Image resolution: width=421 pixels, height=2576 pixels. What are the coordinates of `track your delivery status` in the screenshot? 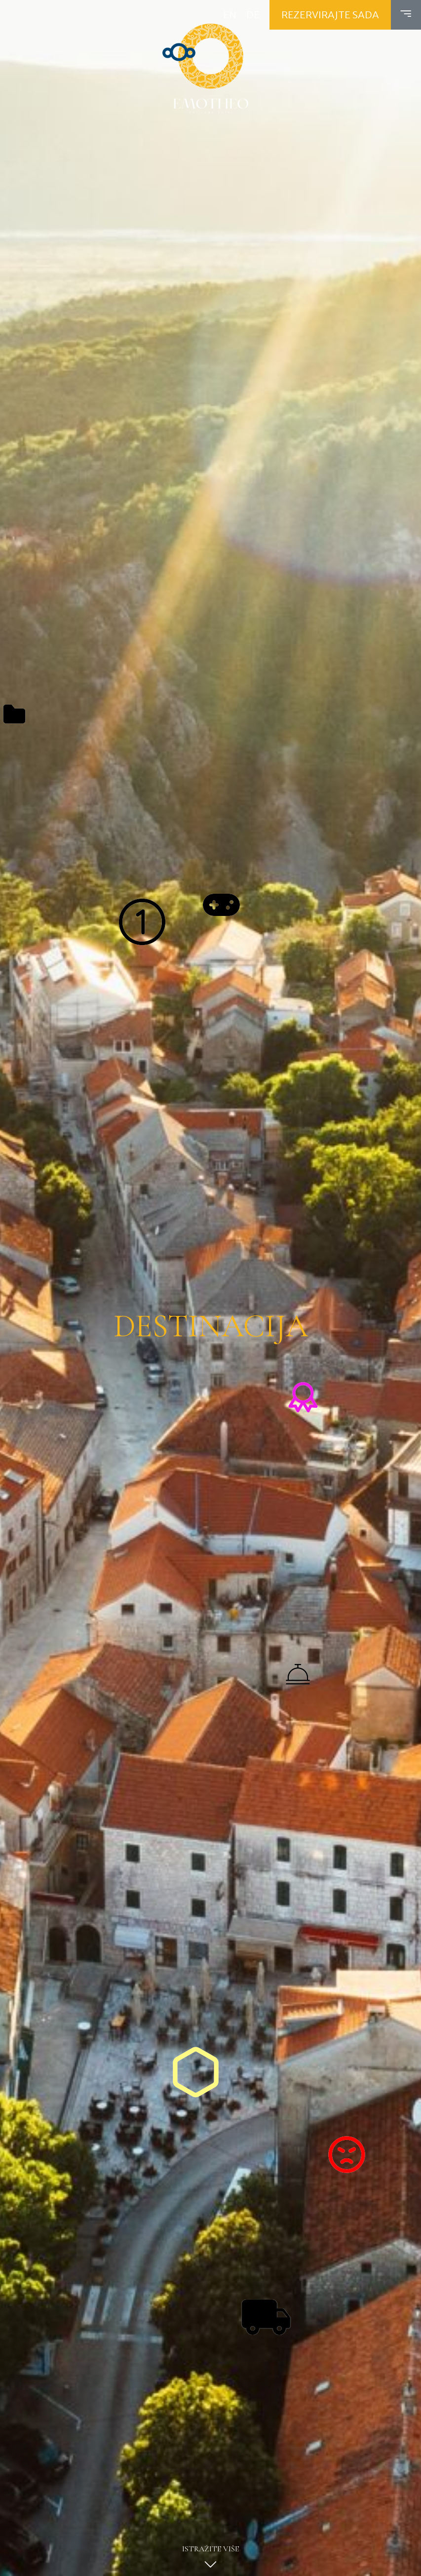 It's located at (266, 2317).